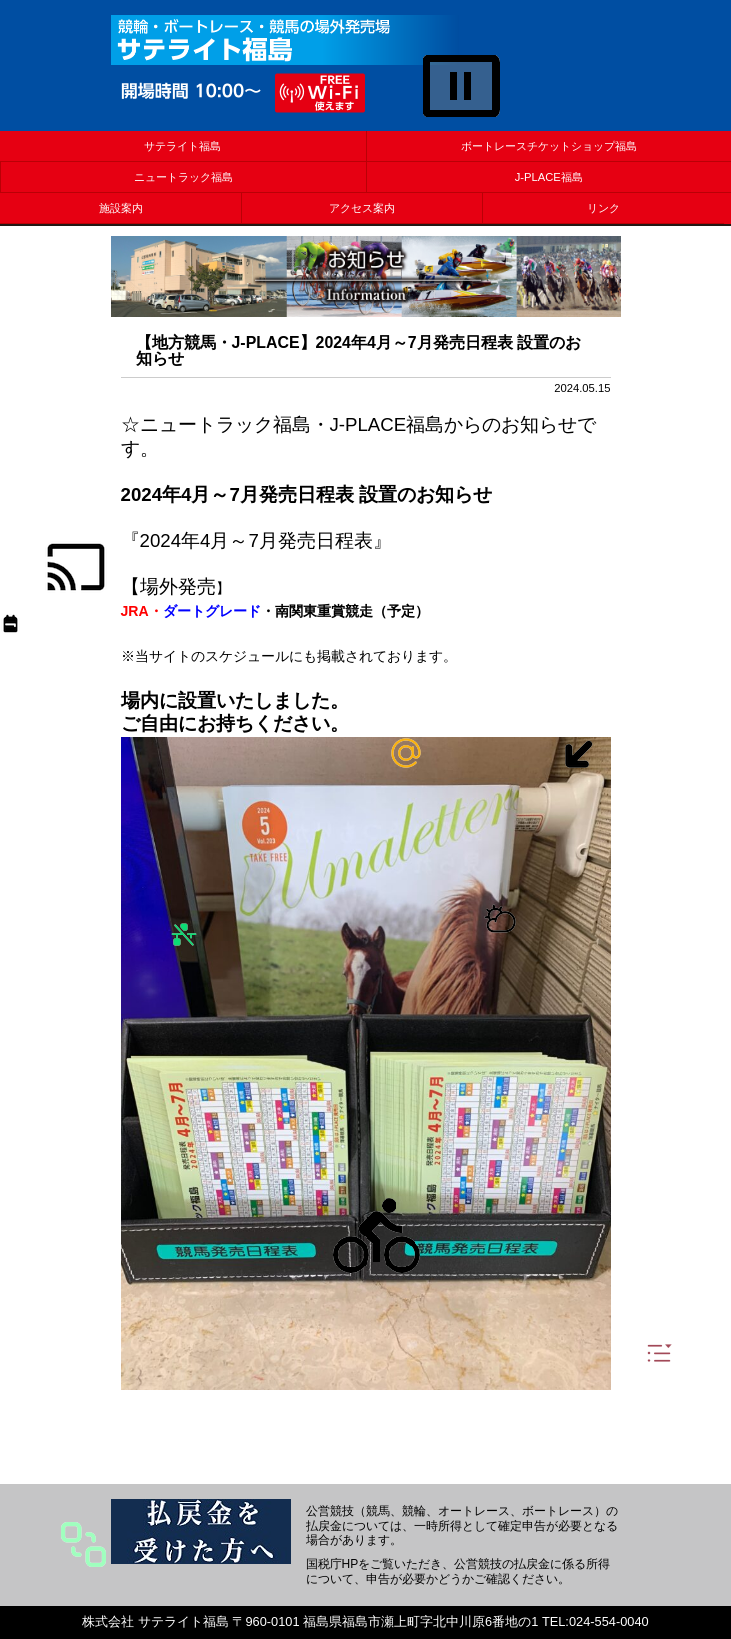 This screenshot has height=1639, width=731. What do you see at coordinates (659, 1353) in the screenshot?
I see `select multiple items from a list` at bounding box center [659, 1353].